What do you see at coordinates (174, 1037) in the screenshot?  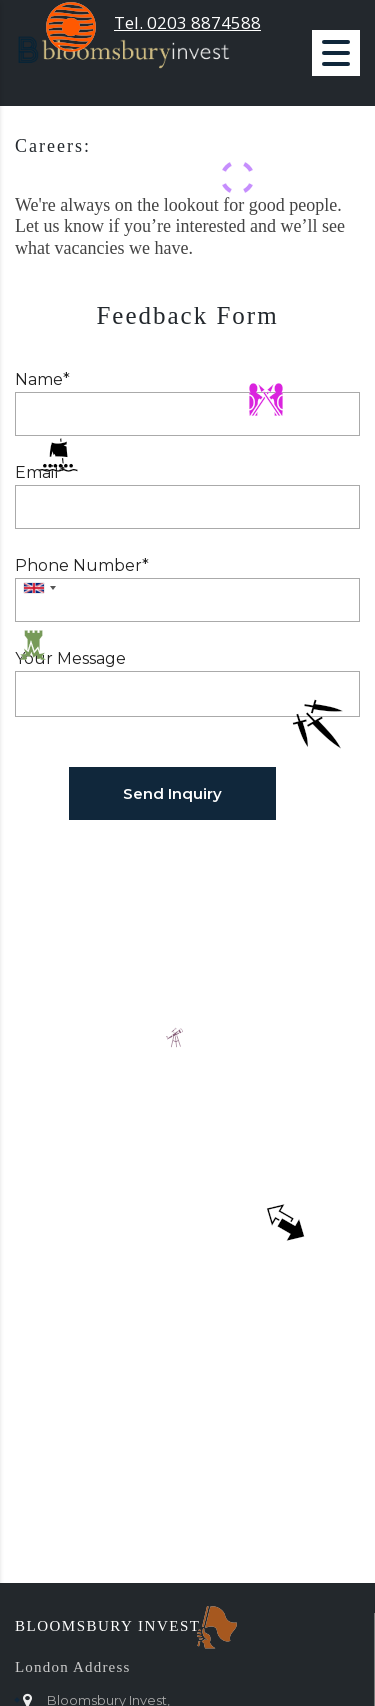 I see `explore or discover new content` at bounding box center [174, 1037].